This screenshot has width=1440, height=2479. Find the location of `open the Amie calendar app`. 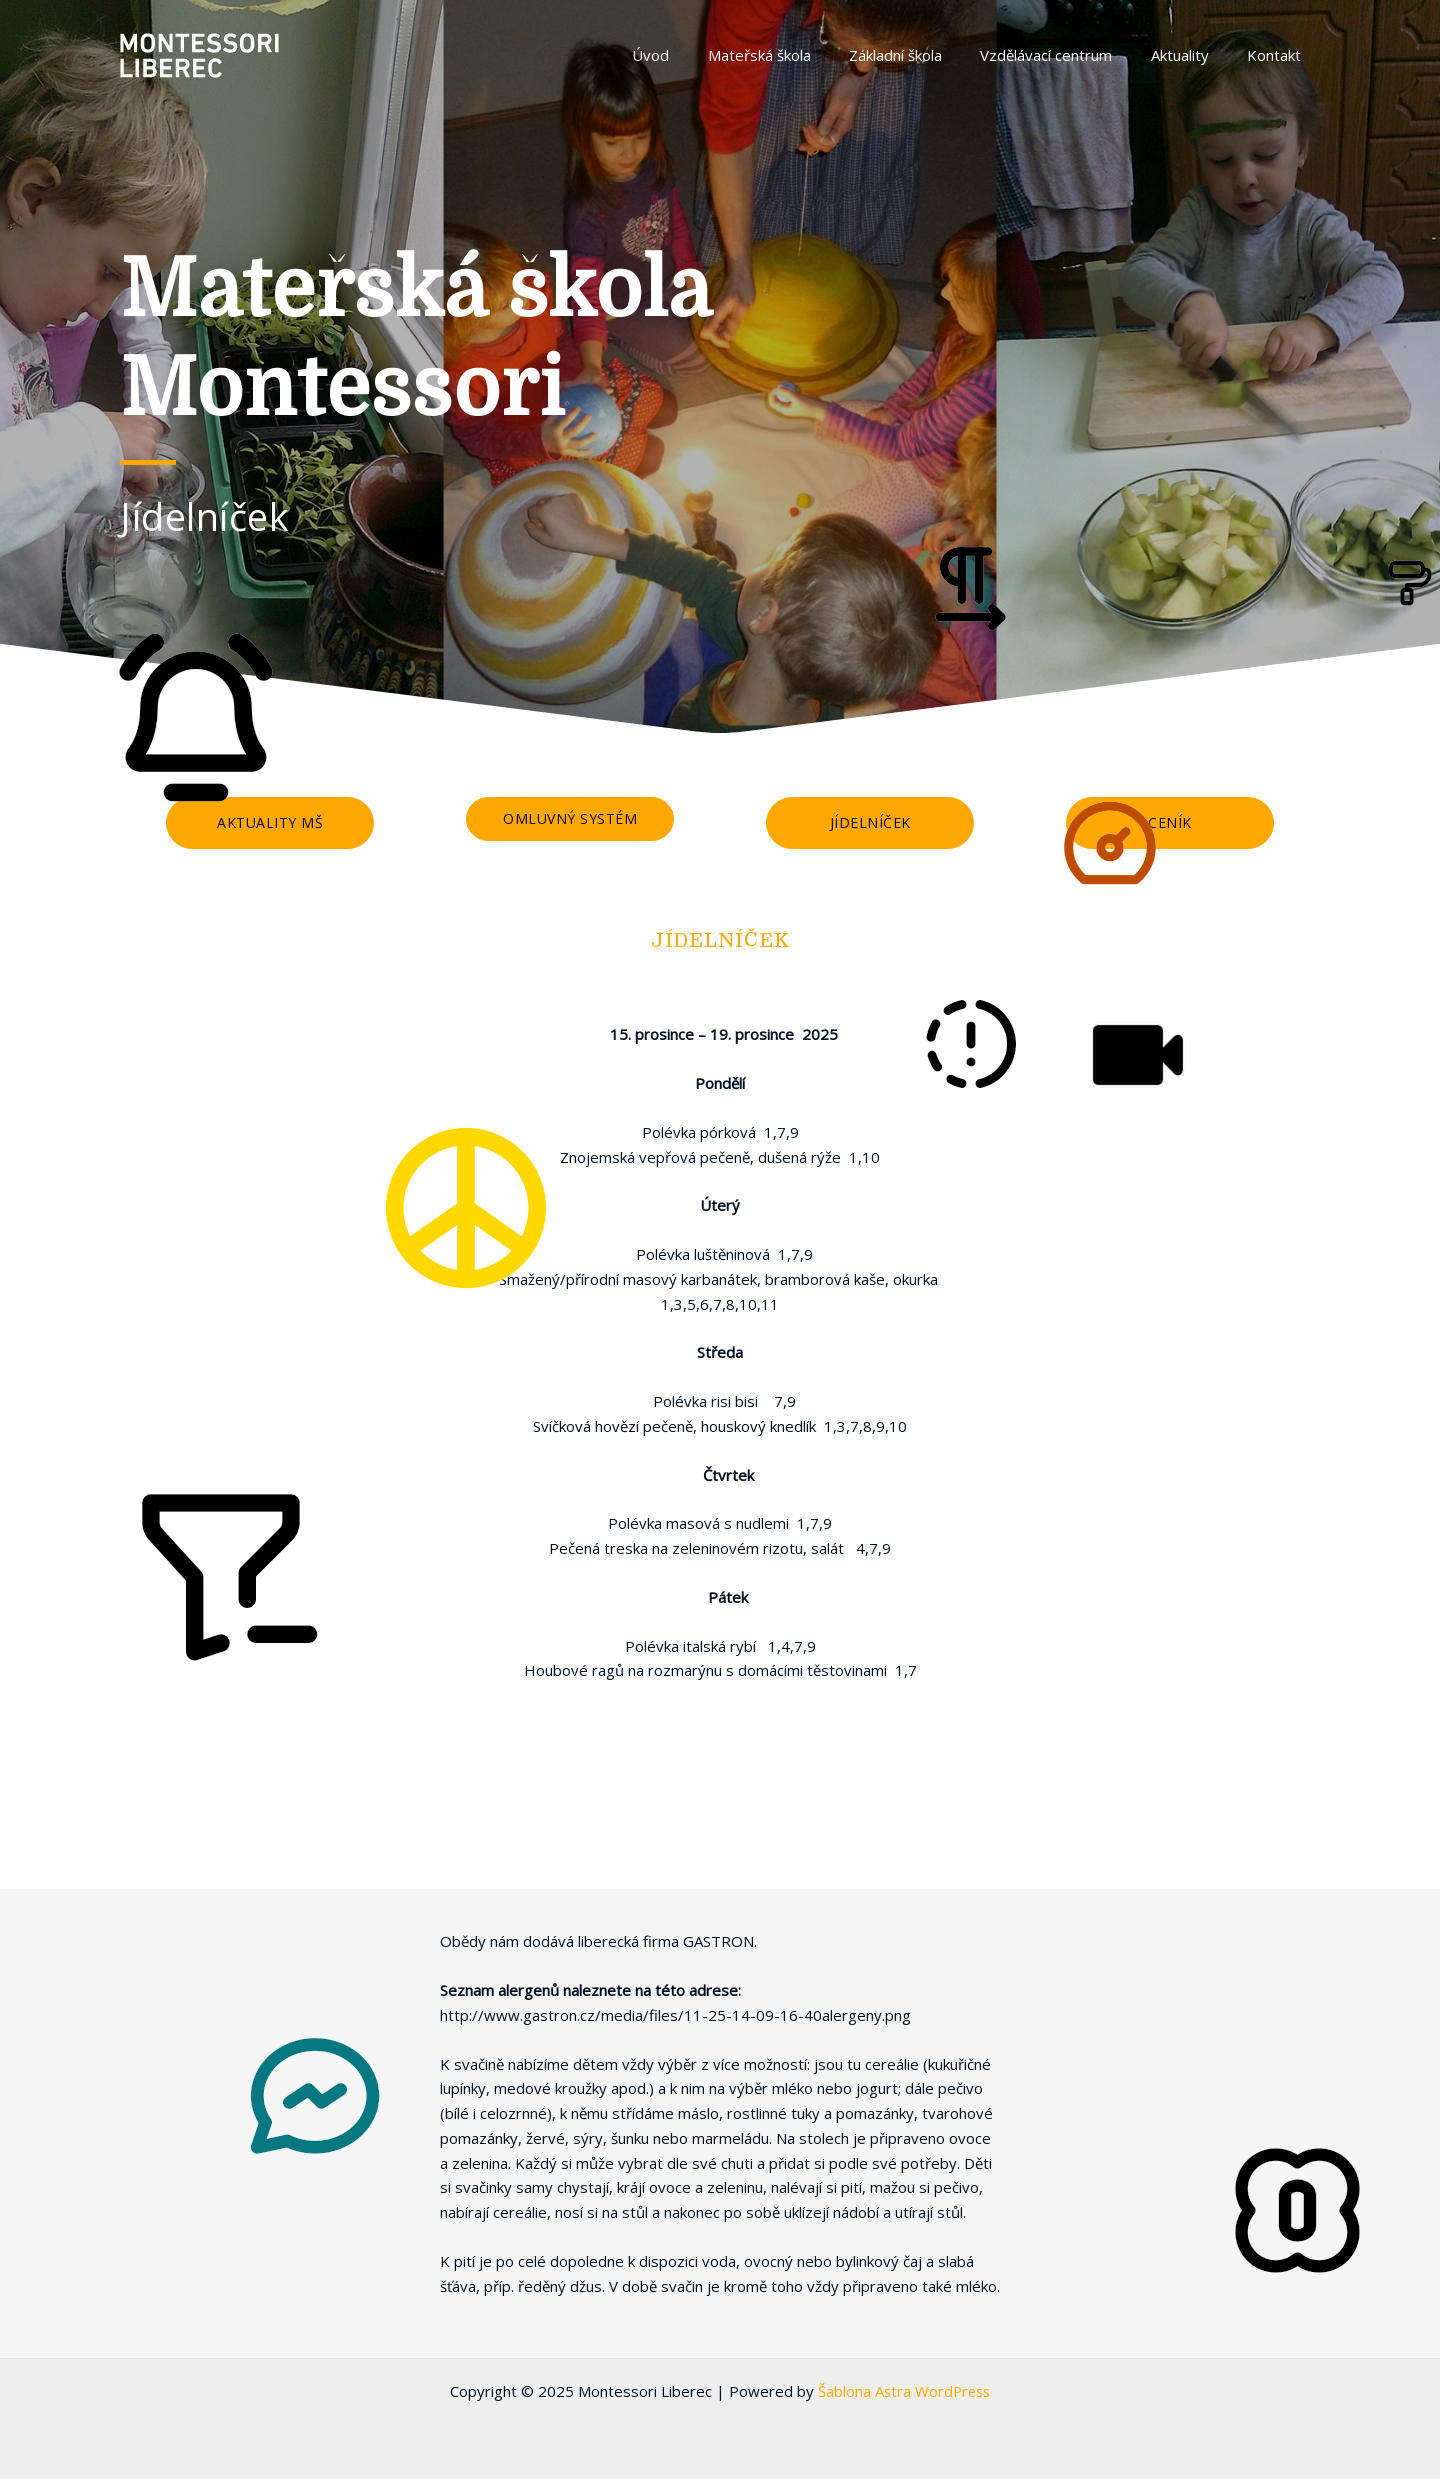

open the Amie calendar app is located at coordinates (1297, 2210).